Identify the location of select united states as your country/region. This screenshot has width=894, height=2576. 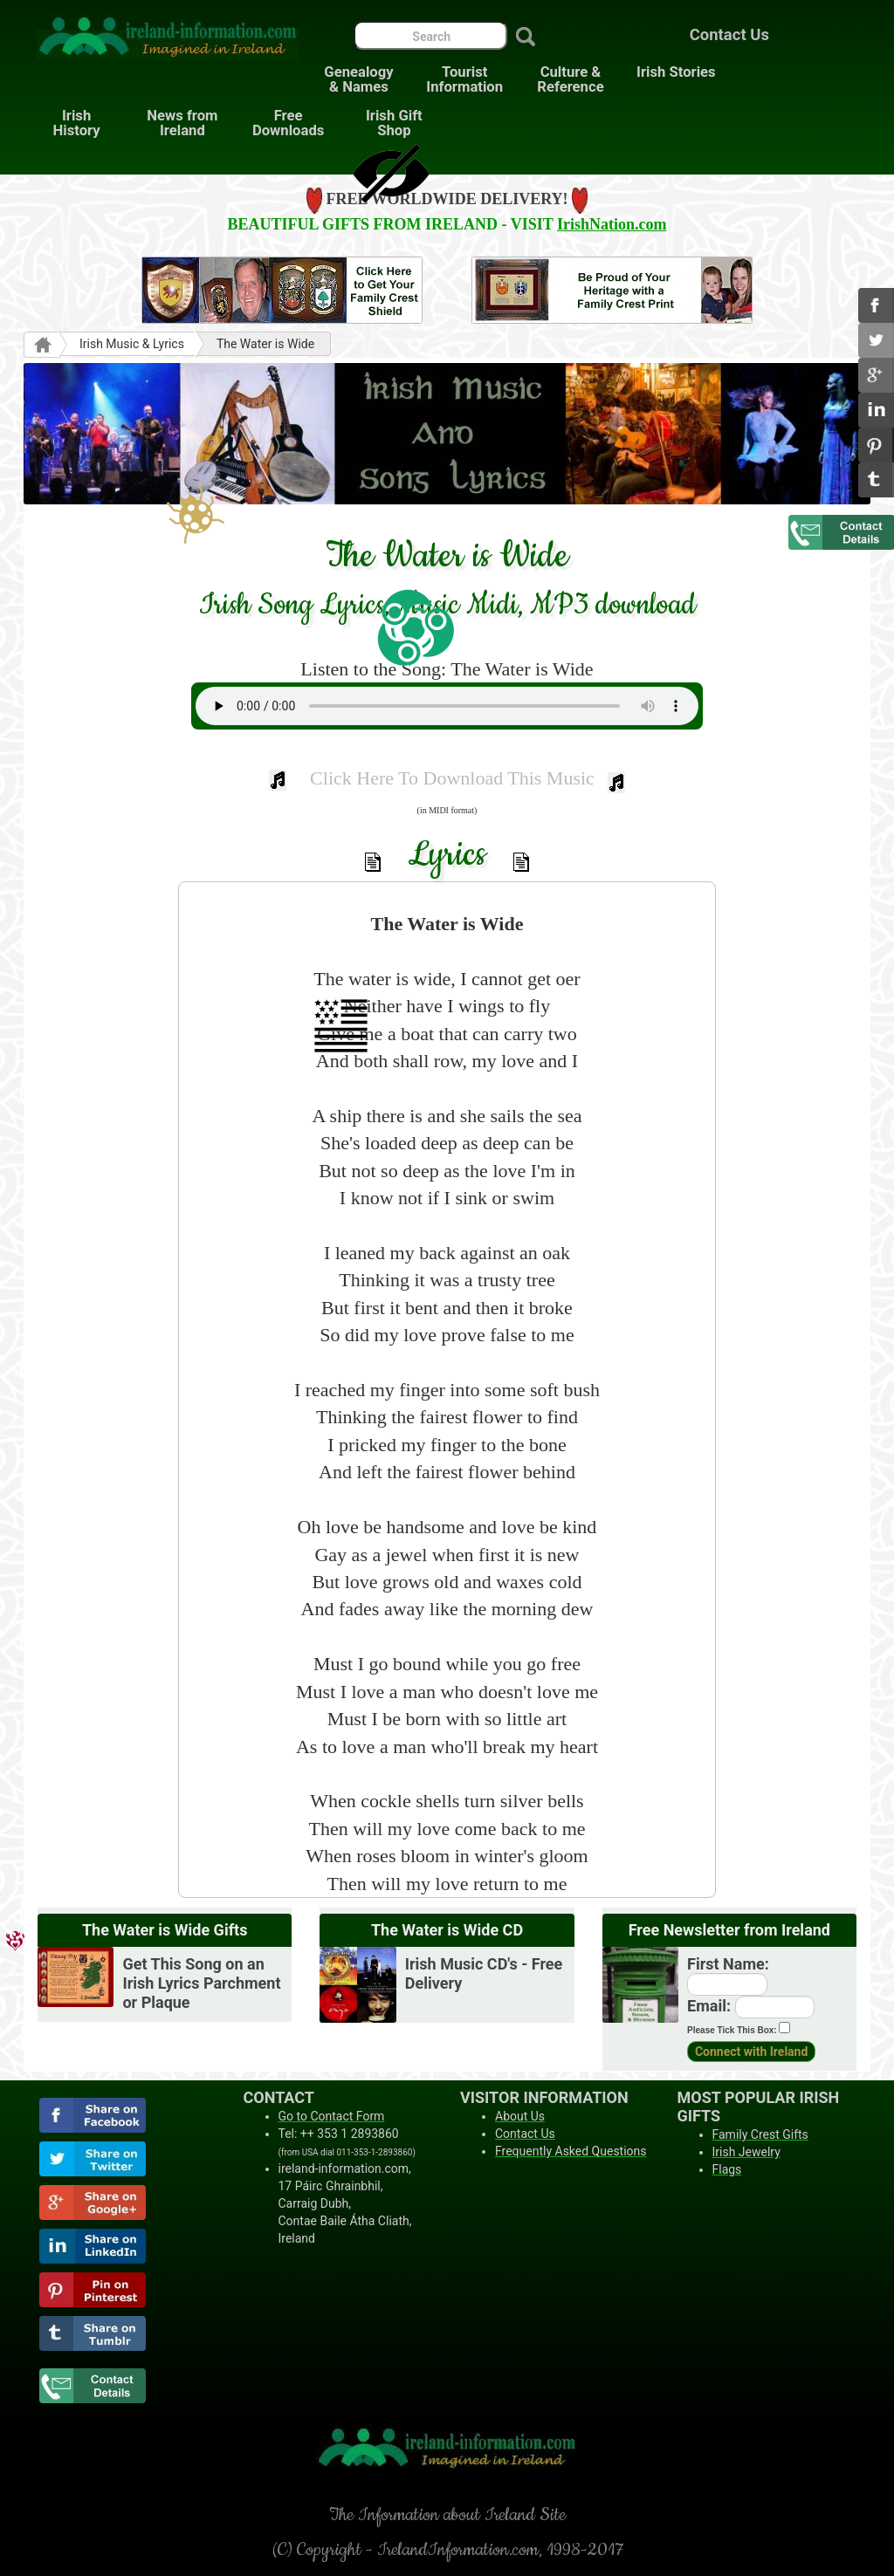
(340, 1025).